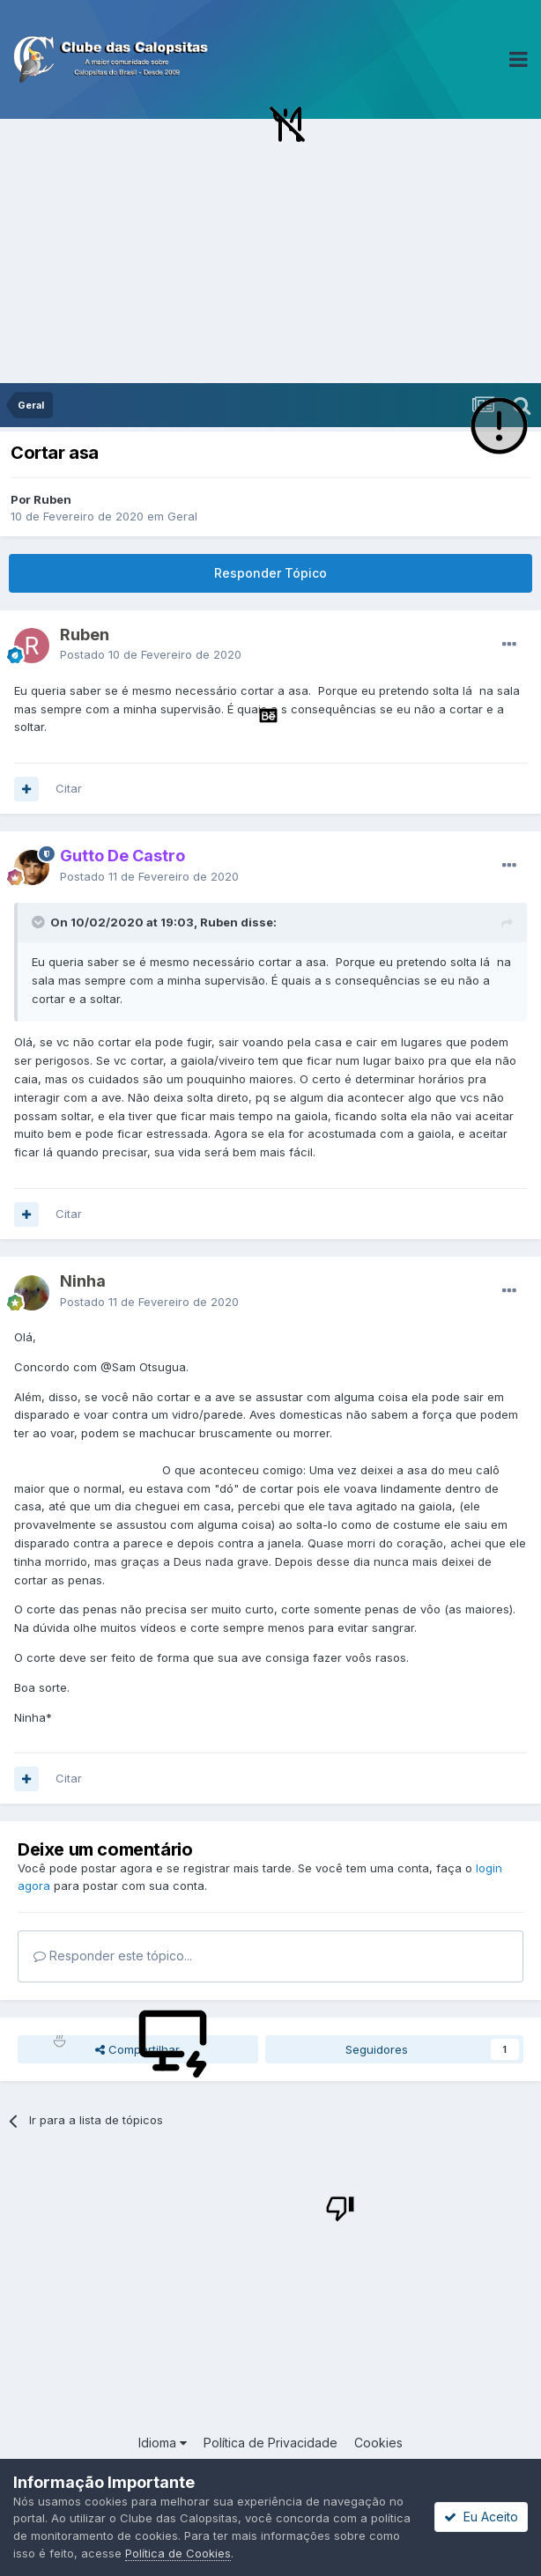 This screenshot has width=541, height=2576. What do you see at coordinates (59, 2041) in the screenshot?
I see `view hot food or soup options` at bounding box center [59, 2041].